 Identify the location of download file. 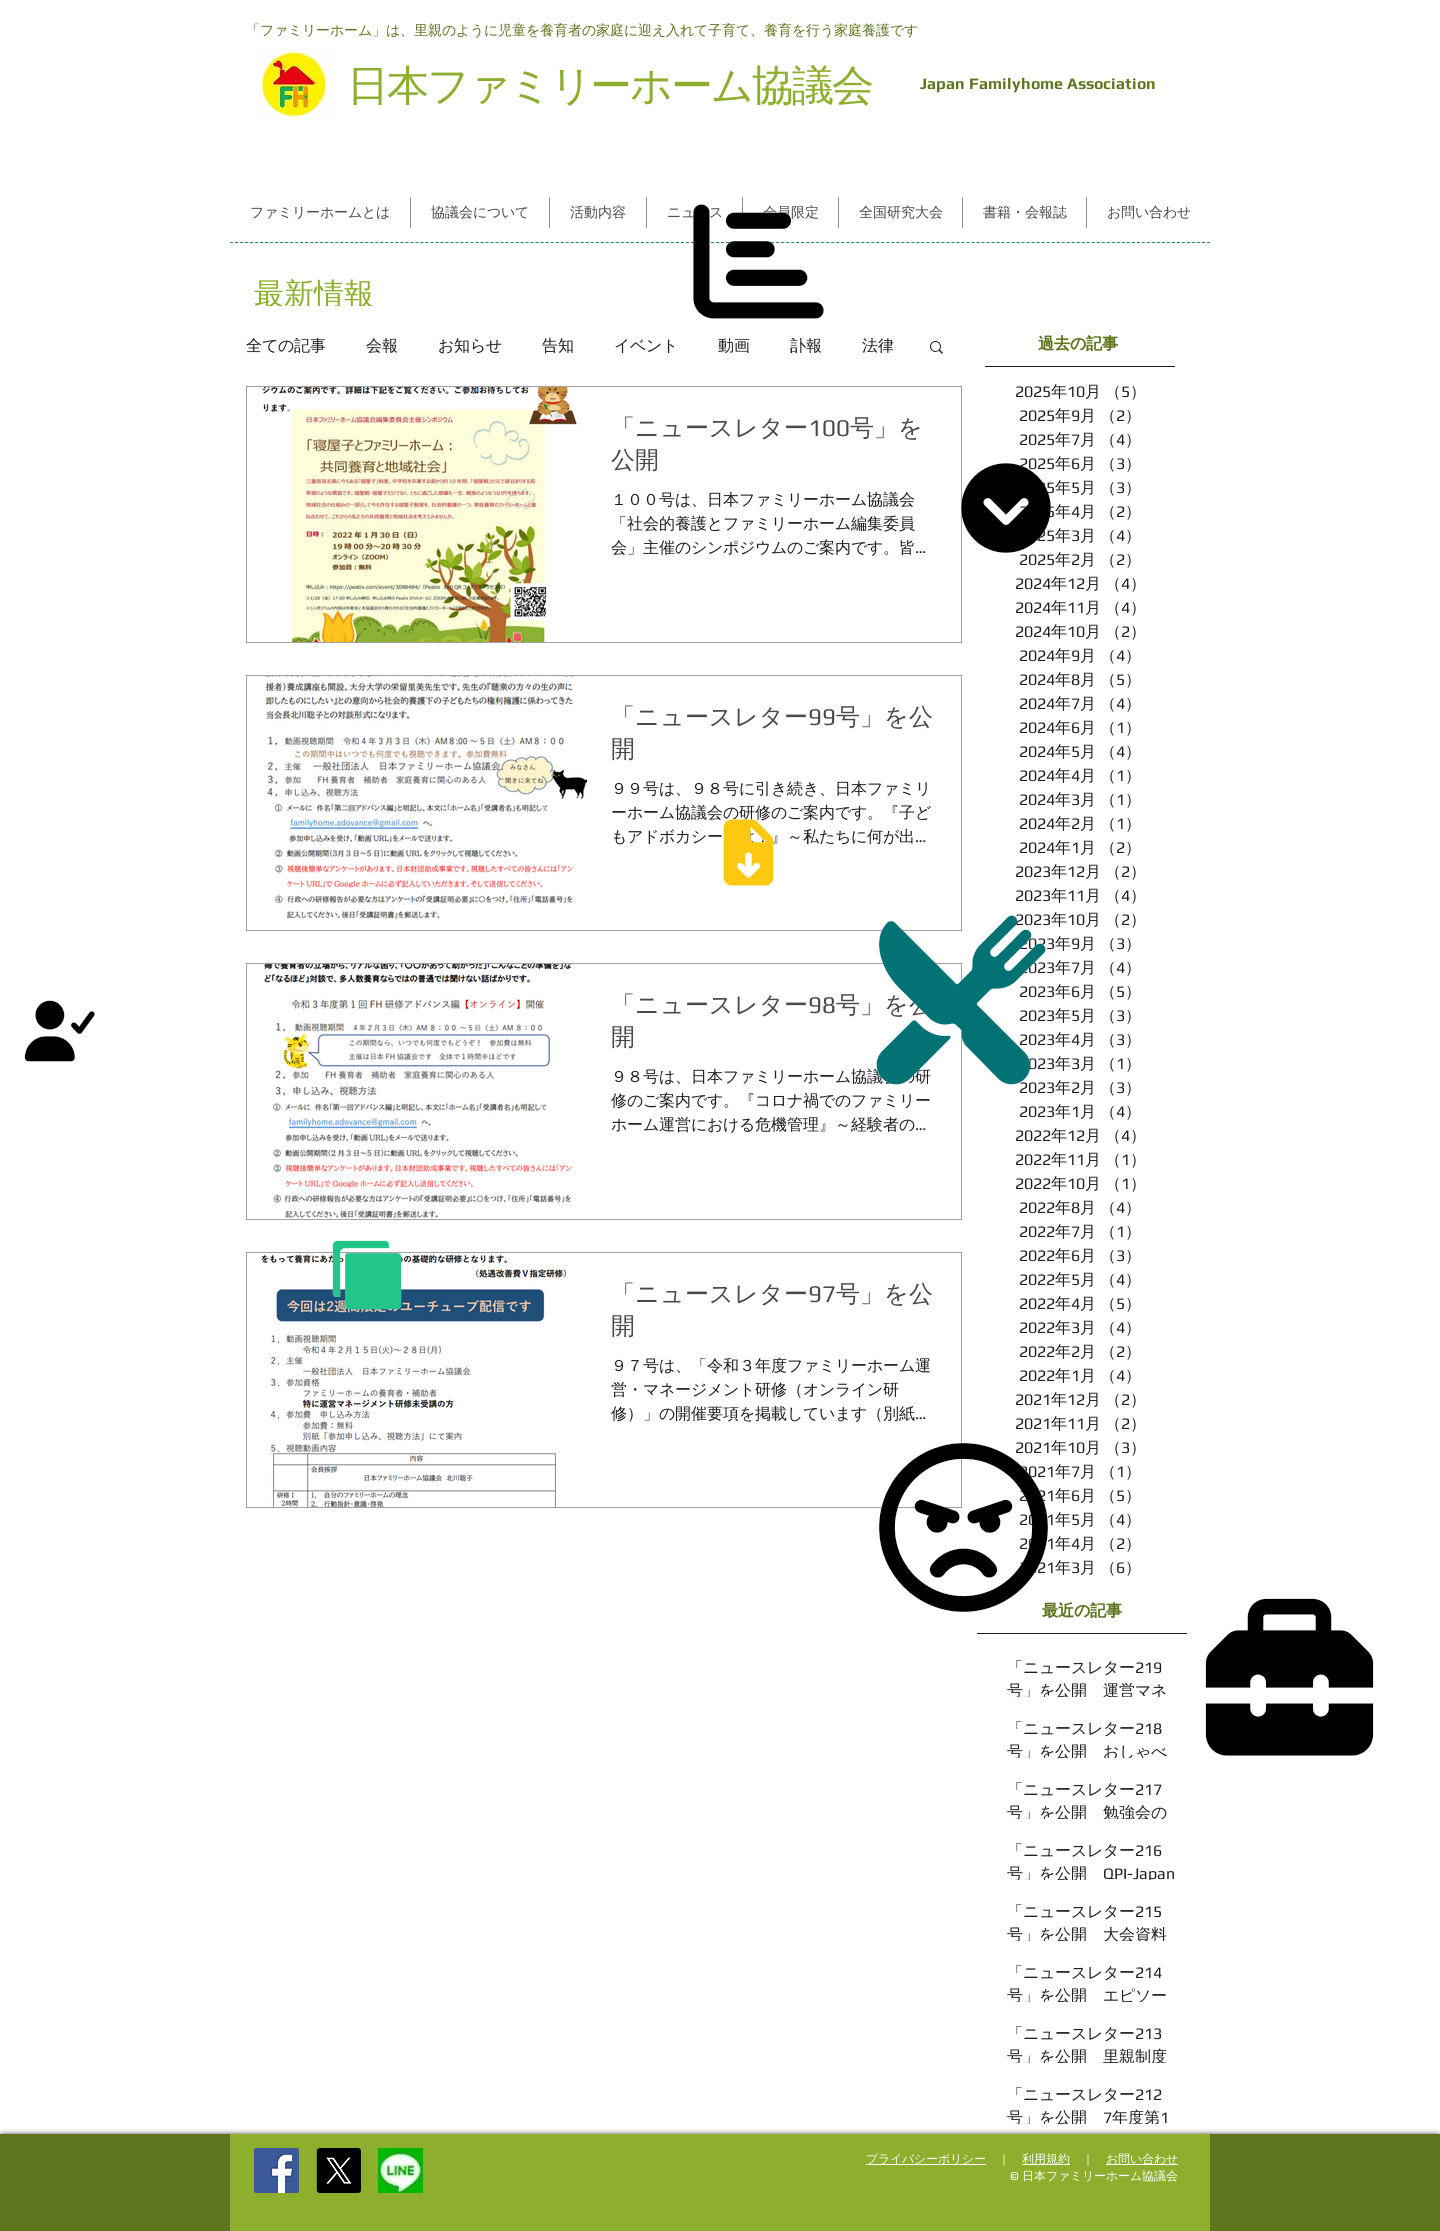
(748, 852).